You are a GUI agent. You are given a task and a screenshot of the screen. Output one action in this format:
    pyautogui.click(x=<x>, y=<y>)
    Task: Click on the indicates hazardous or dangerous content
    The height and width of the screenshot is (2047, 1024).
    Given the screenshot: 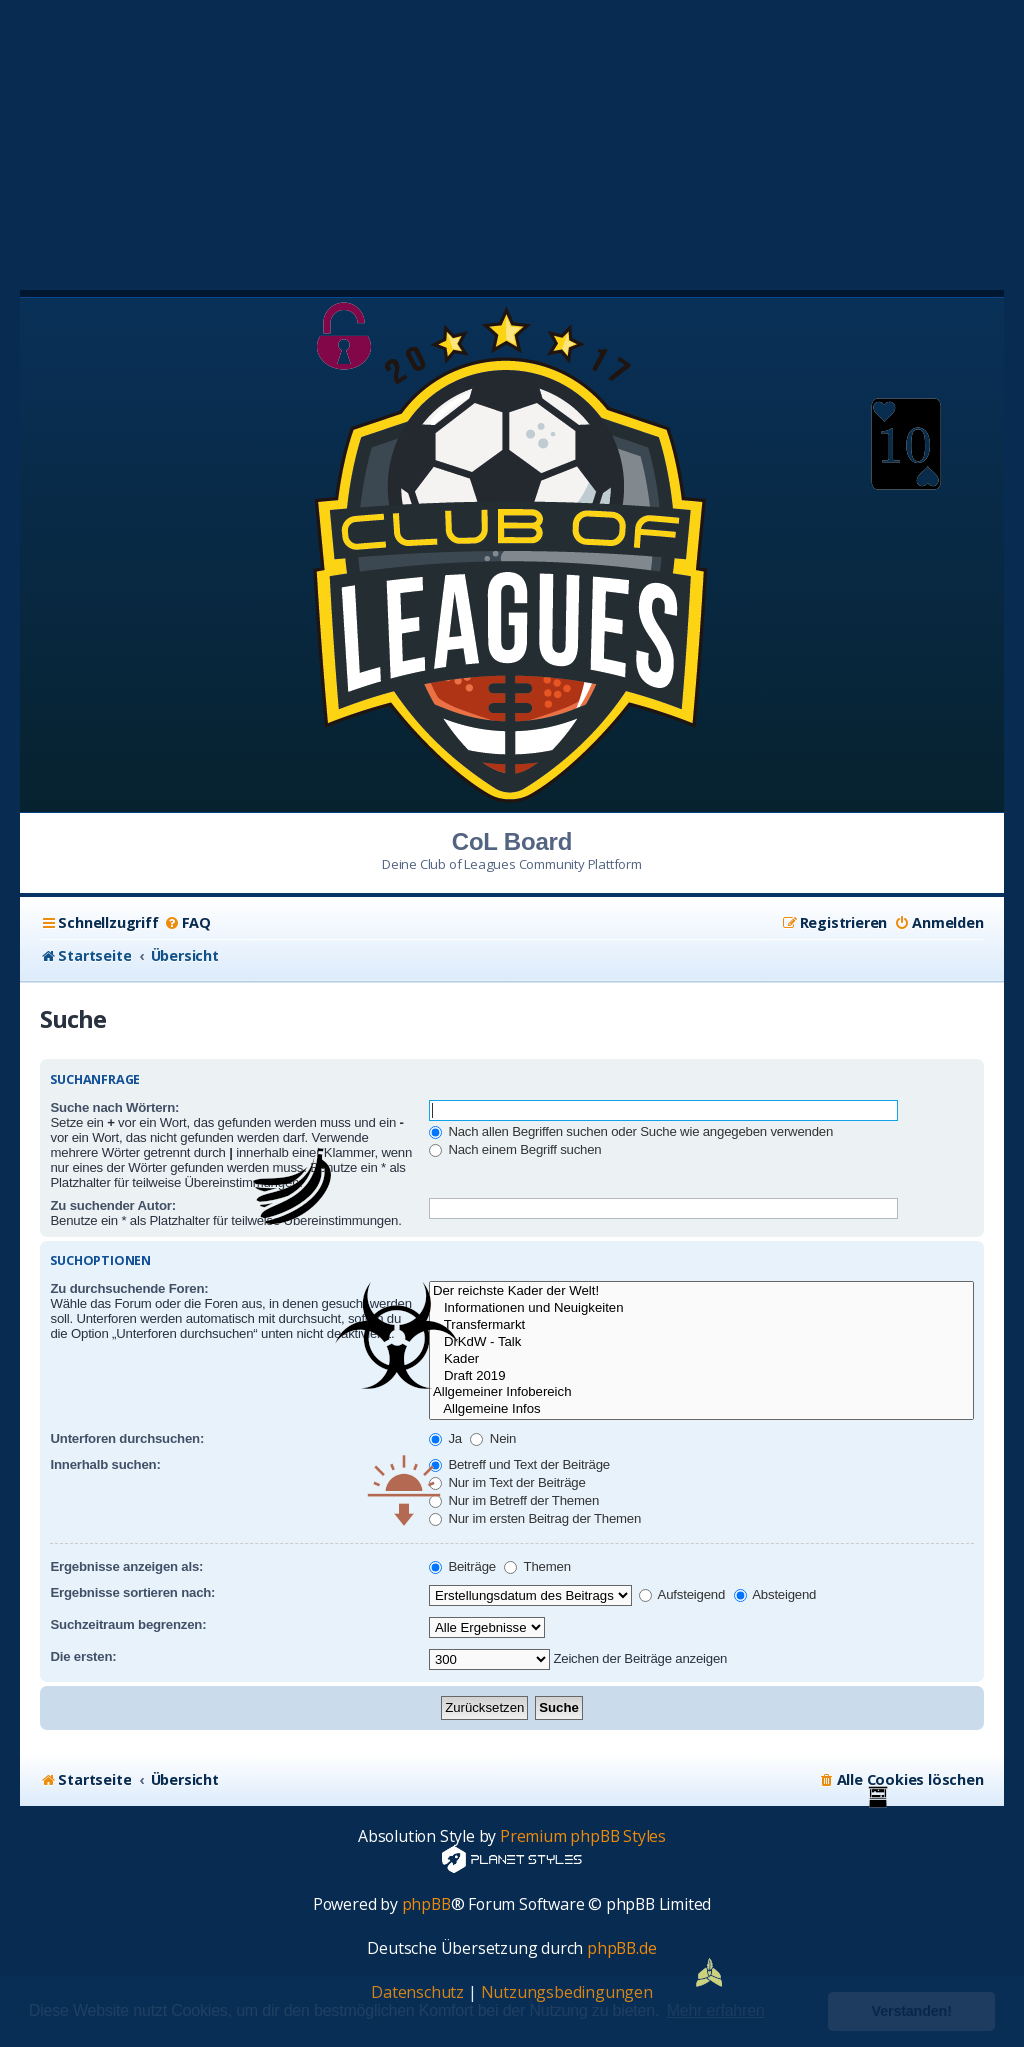 What is the action you would take?
    pyautogui.click(x=396, y=1337)
    